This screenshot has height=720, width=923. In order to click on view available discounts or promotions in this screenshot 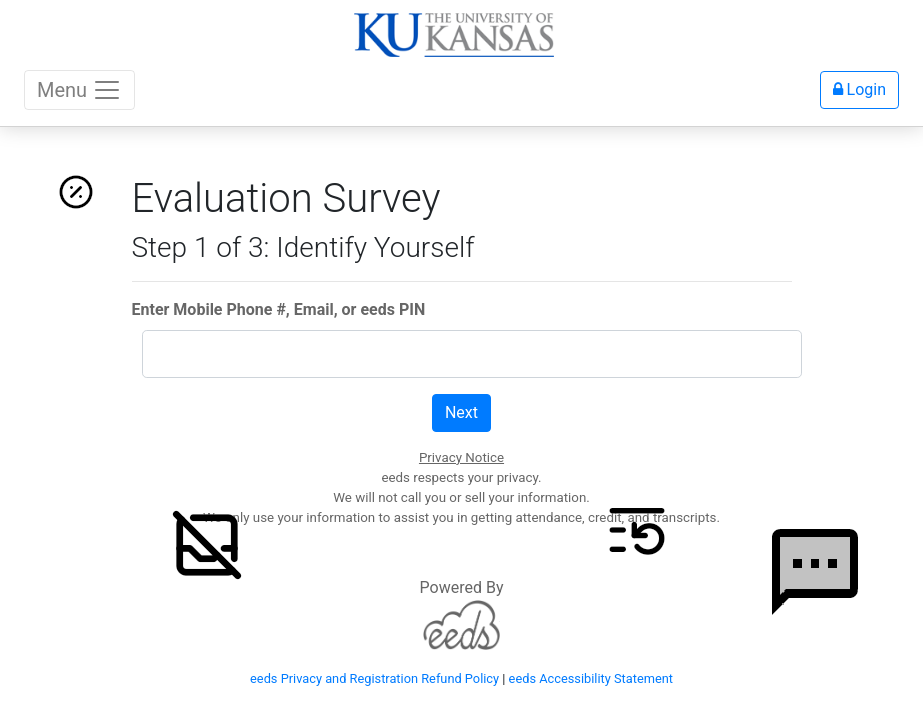, I will do `click(76, 192)`.